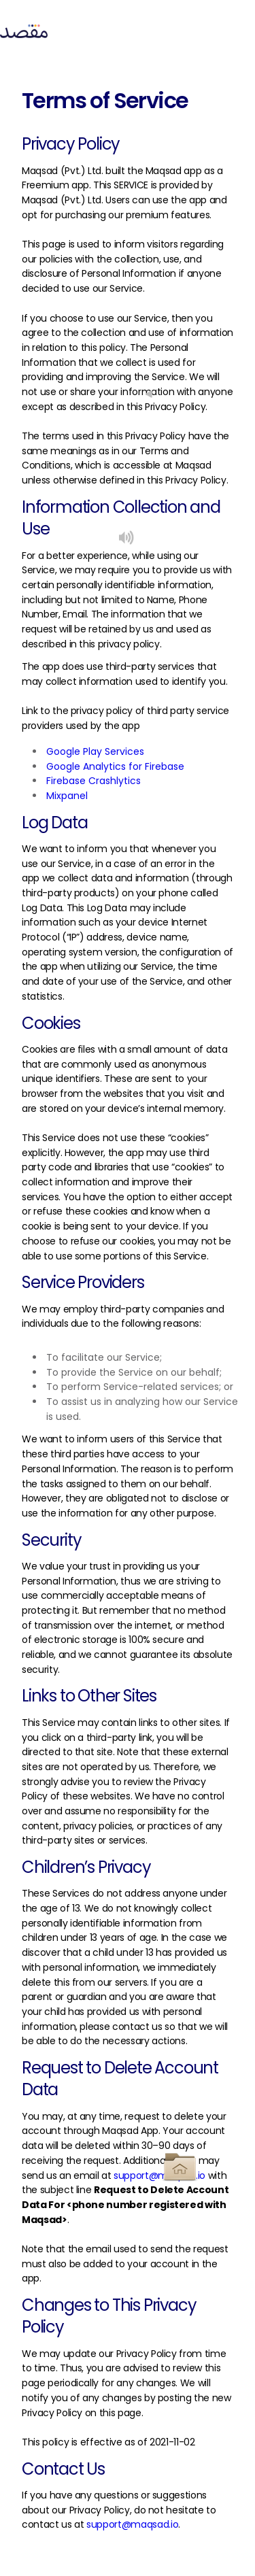 The height and width of the screenshot is (2576, 255). Describe the element at coordinates (149, 394) in the screenshot. I see `play media in right-to-left interface` at that location.